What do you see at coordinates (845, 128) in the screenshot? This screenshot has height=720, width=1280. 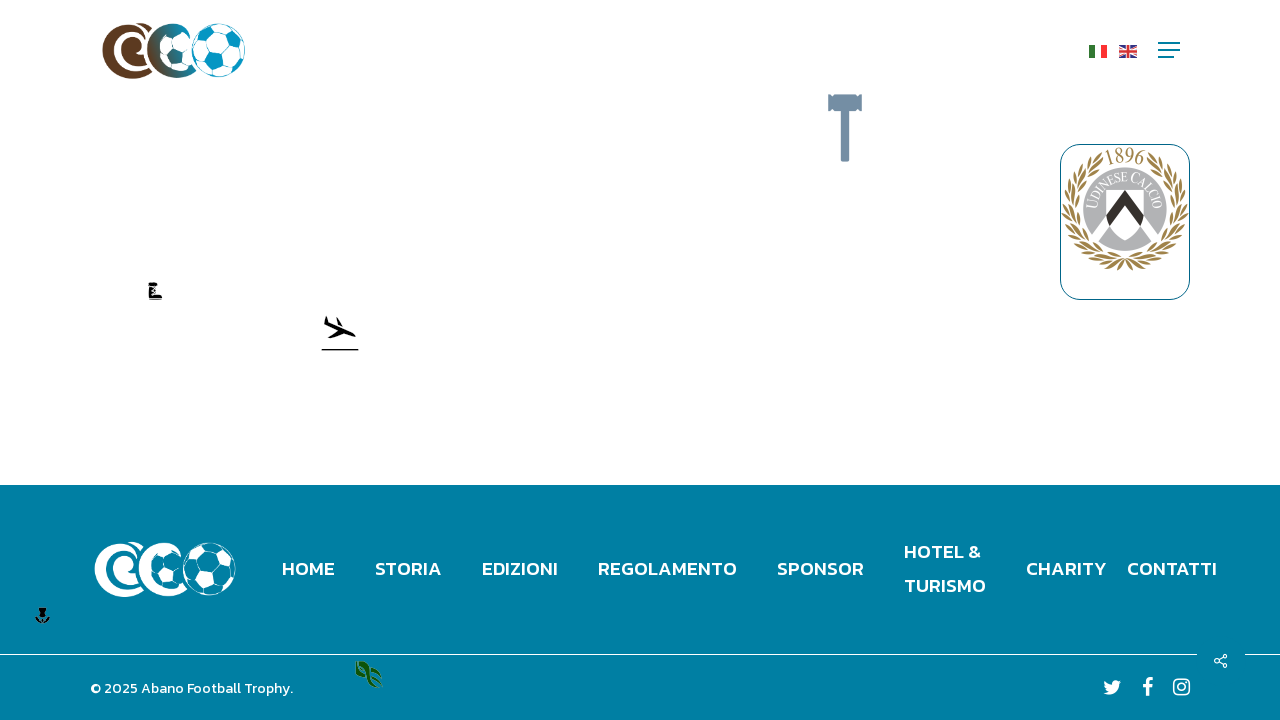 I see `activate trample ability in a card game` at bounding box center [845, 128].